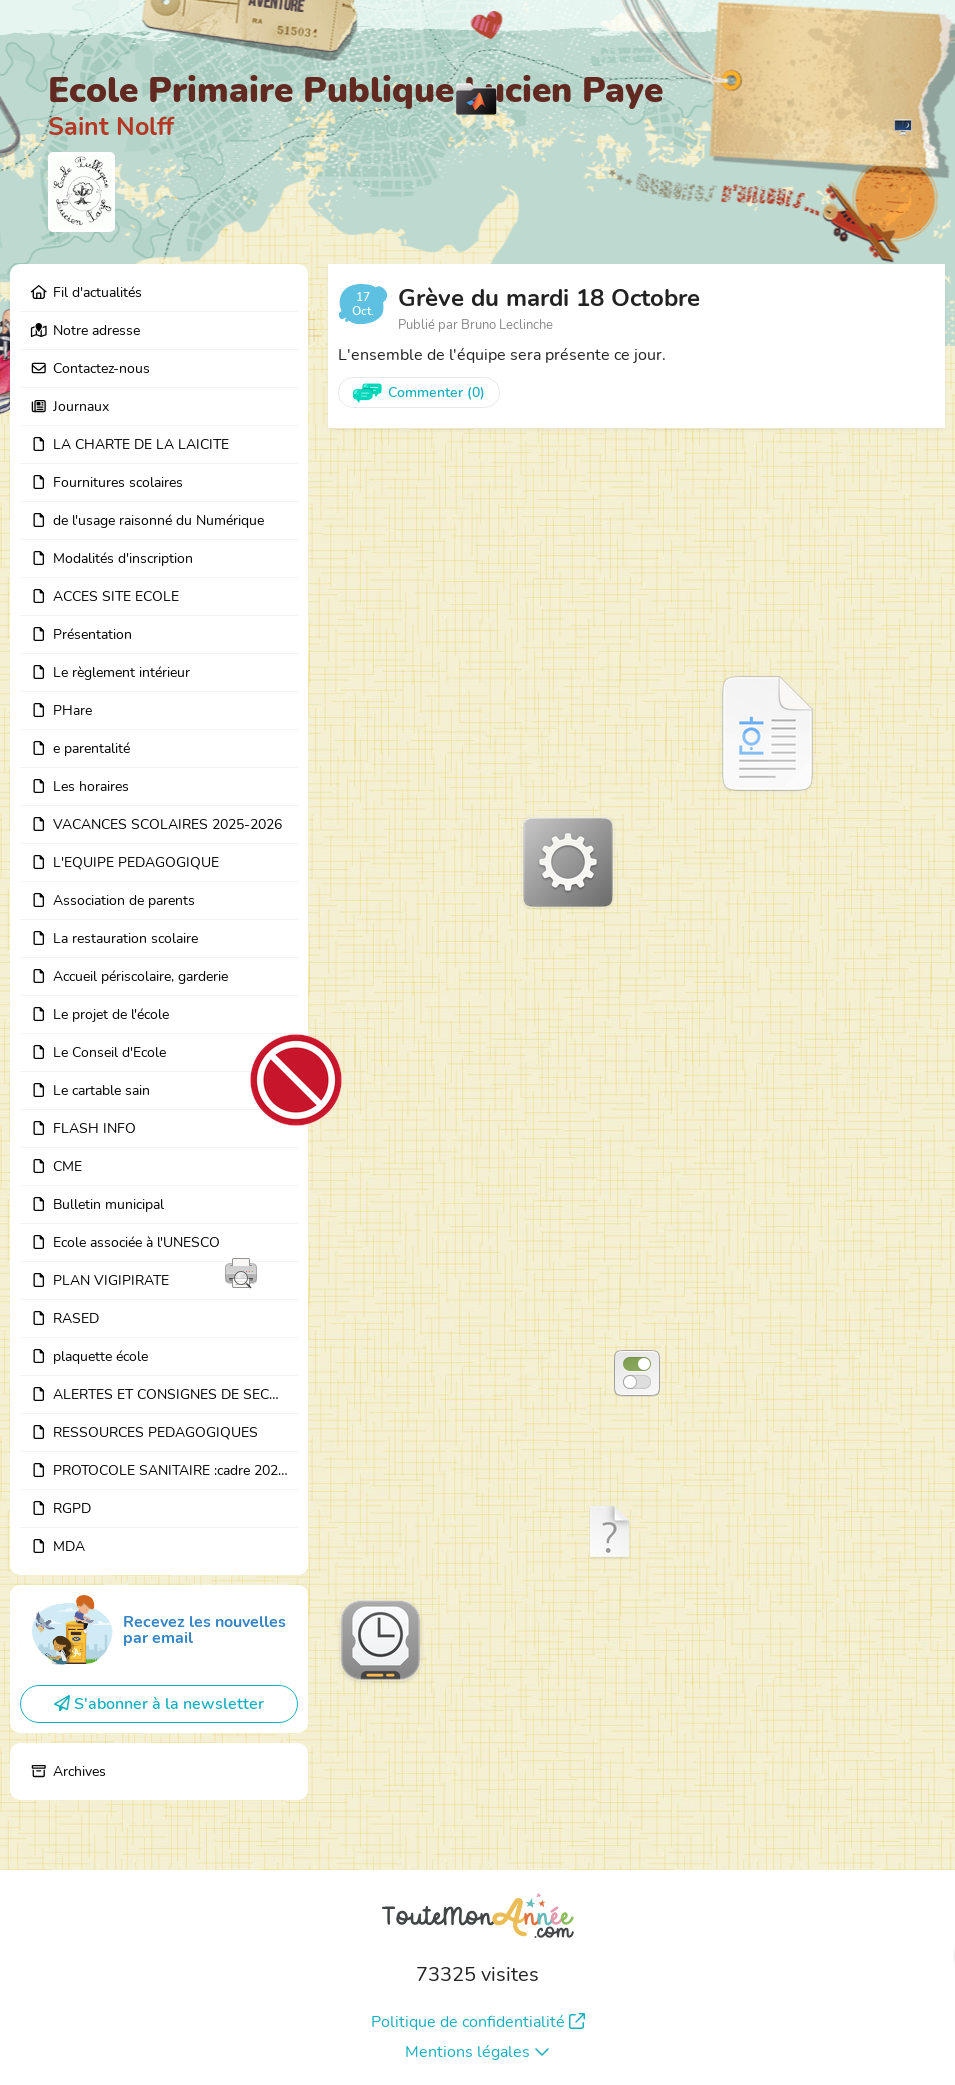  What do you see at coordinates (241, 1273) in the screenshot?
I see `preview document before printing` at bounding box center [241, 1273].